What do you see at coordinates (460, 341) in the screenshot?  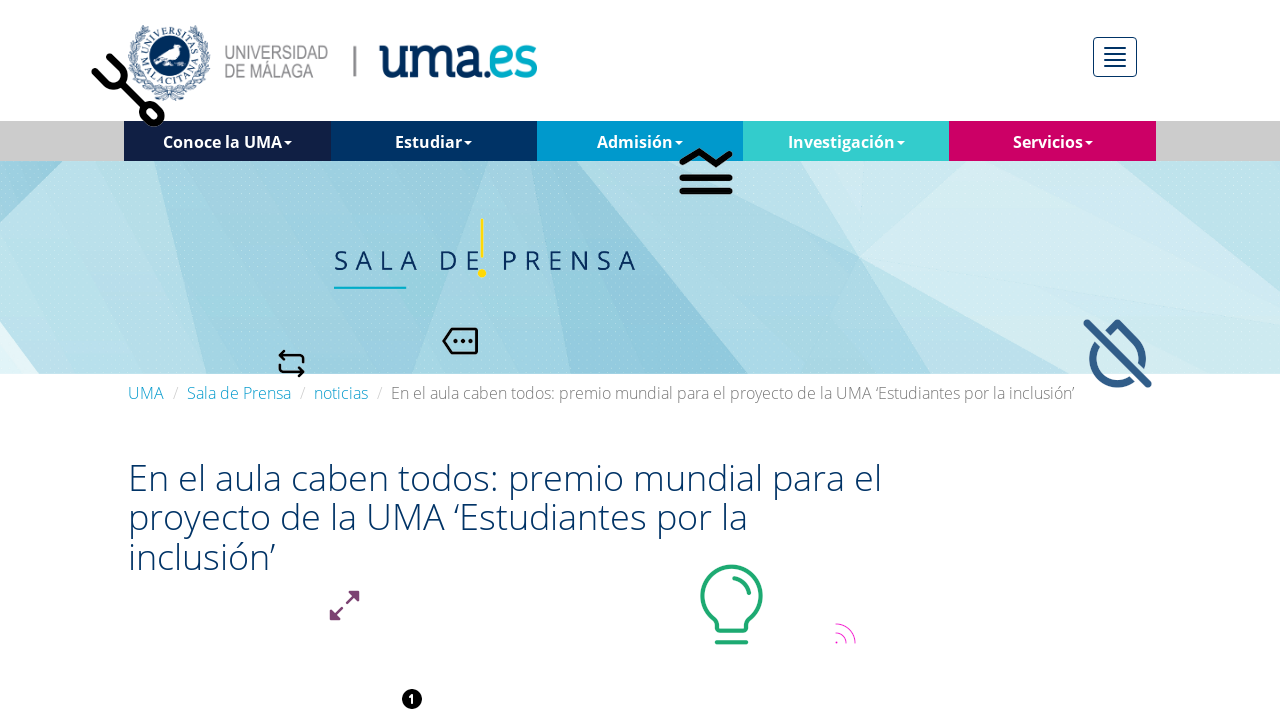 I see `view more options or actions` at bounding box center [460, 341].